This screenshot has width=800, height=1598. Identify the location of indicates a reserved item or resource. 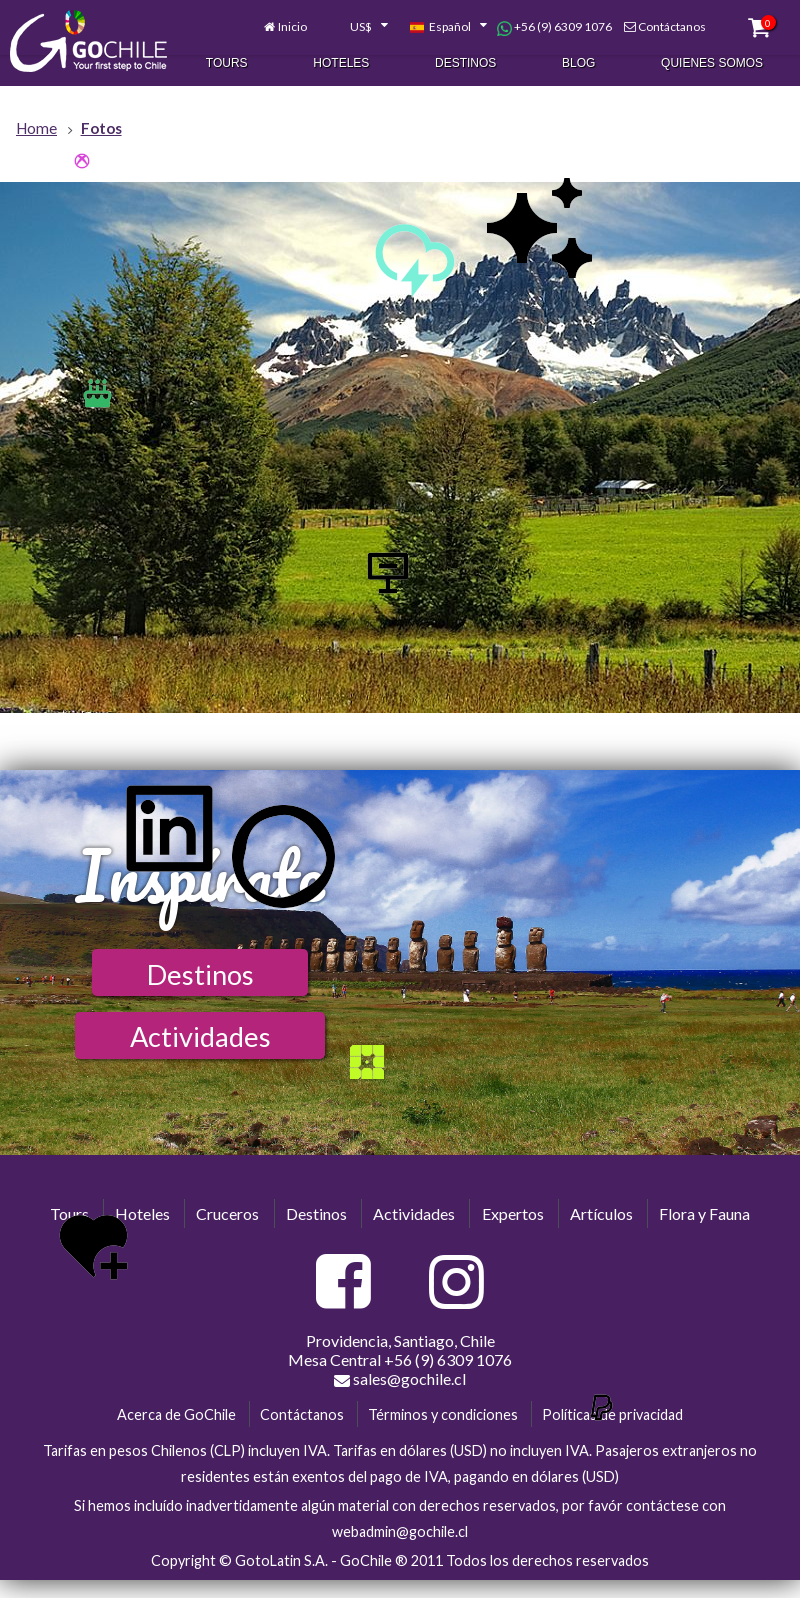
(388, 573).